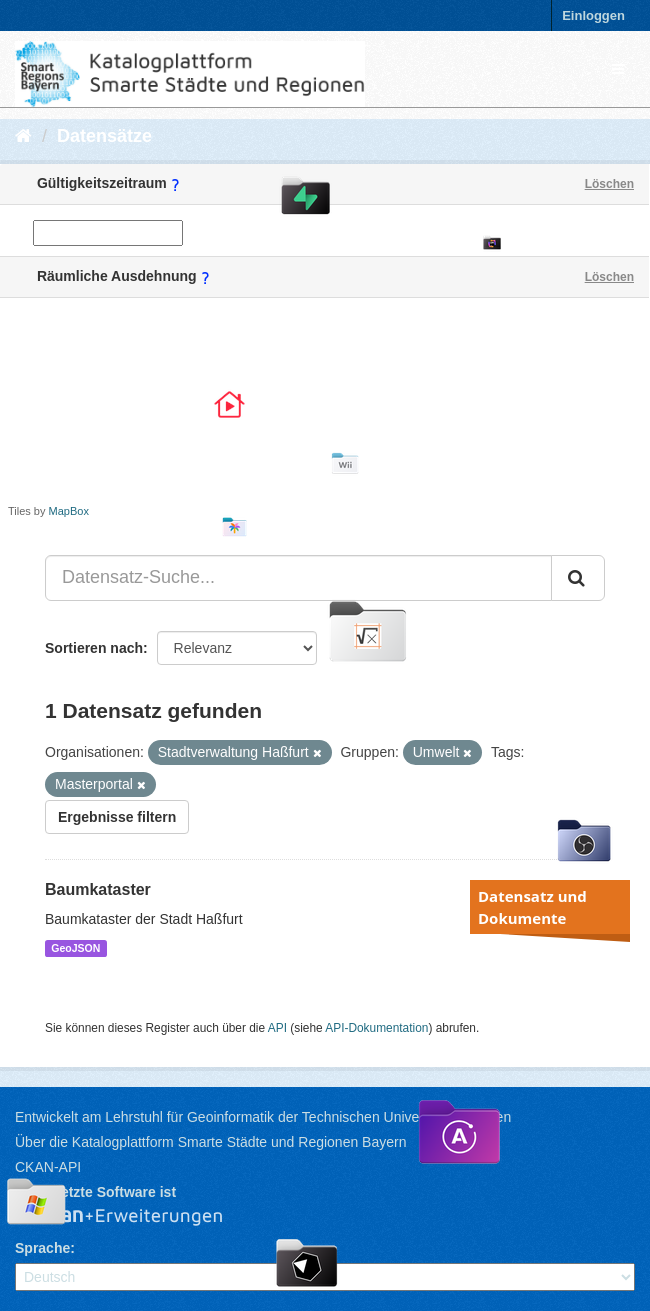 Image resolution: width=650 pixels, height=1311 pixels. Describe the element at coordinates (492, 243) in the screenshot. I see `open JetBrains dotMemory project folder` at that location.